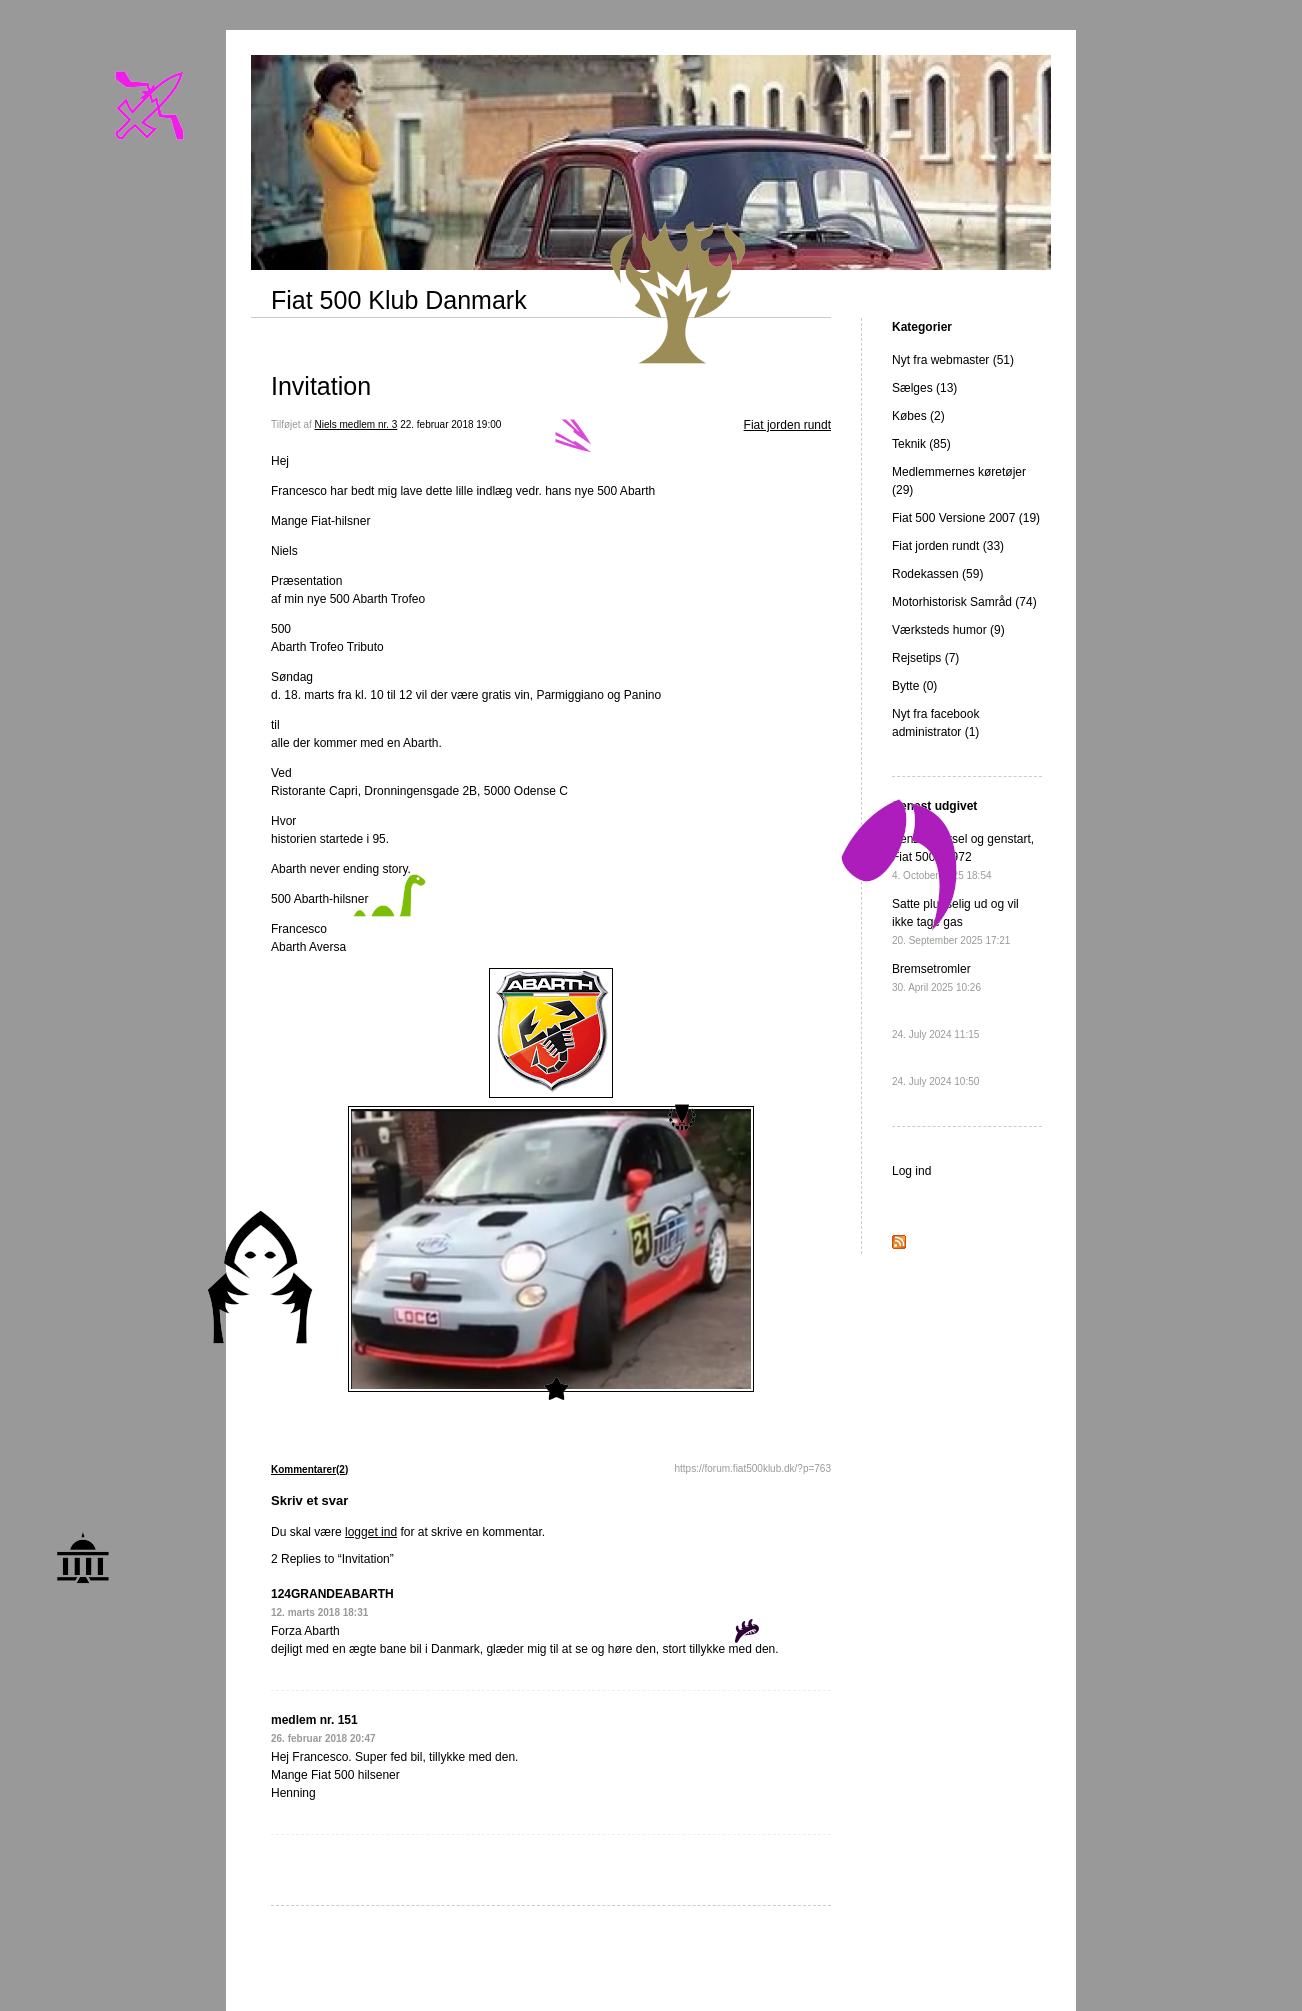 The width and height of the screenshot is (1302, 2011). What do you see at coordinates (556, 1388) in the screenshot?
I see `add item to favorites` at bounding box center [556, 1388].